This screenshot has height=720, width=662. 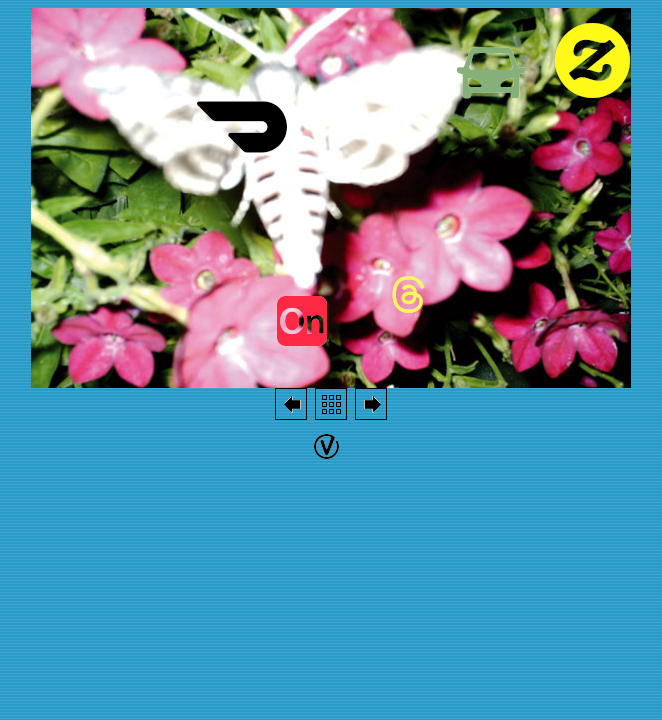 I want to click on open ProcessOn app, so click(x=302, y=321).